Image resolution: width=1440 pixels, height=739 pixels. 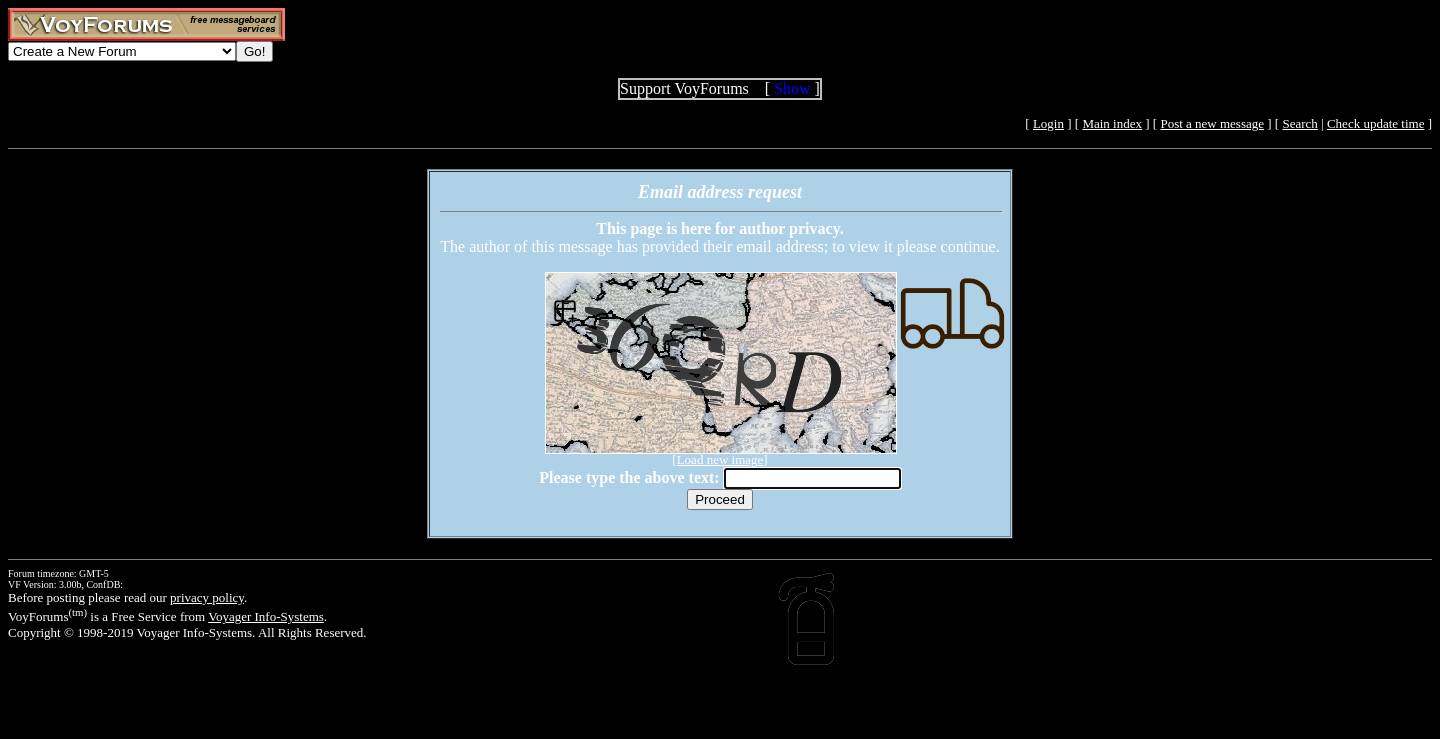 I want to click on track shipment or delivery status, so click(x=952, y=313).